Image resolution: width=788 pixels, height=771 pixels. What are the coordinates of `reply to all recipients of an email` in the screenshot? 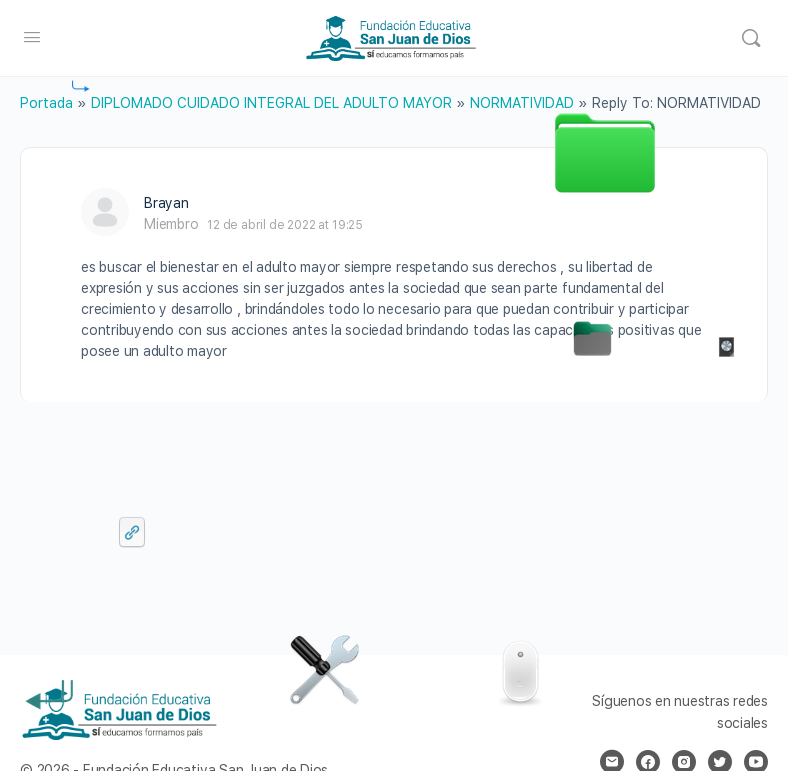 It's located at (48, 694).